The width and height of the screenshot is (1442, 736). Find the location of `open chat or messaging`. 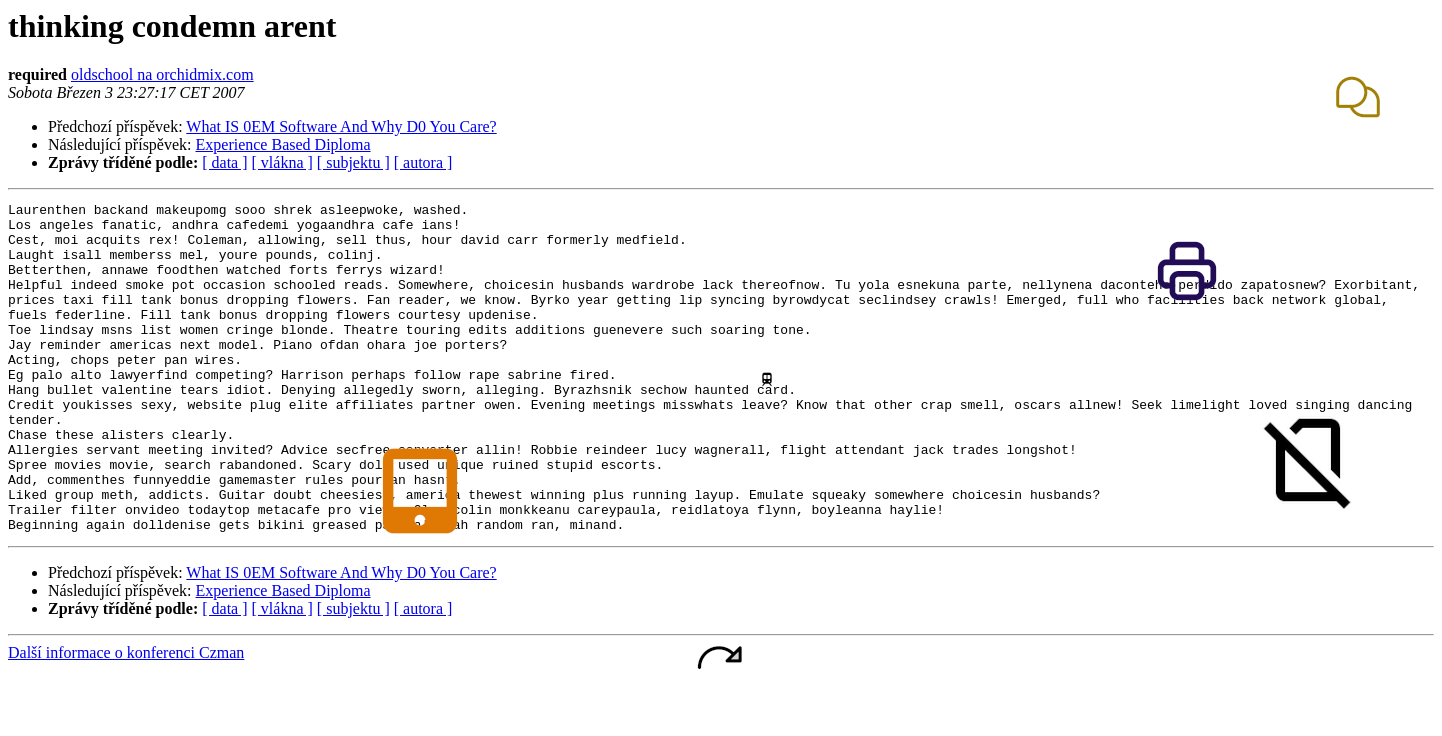

open chat or messaging is located at coordinates (1358, 97).